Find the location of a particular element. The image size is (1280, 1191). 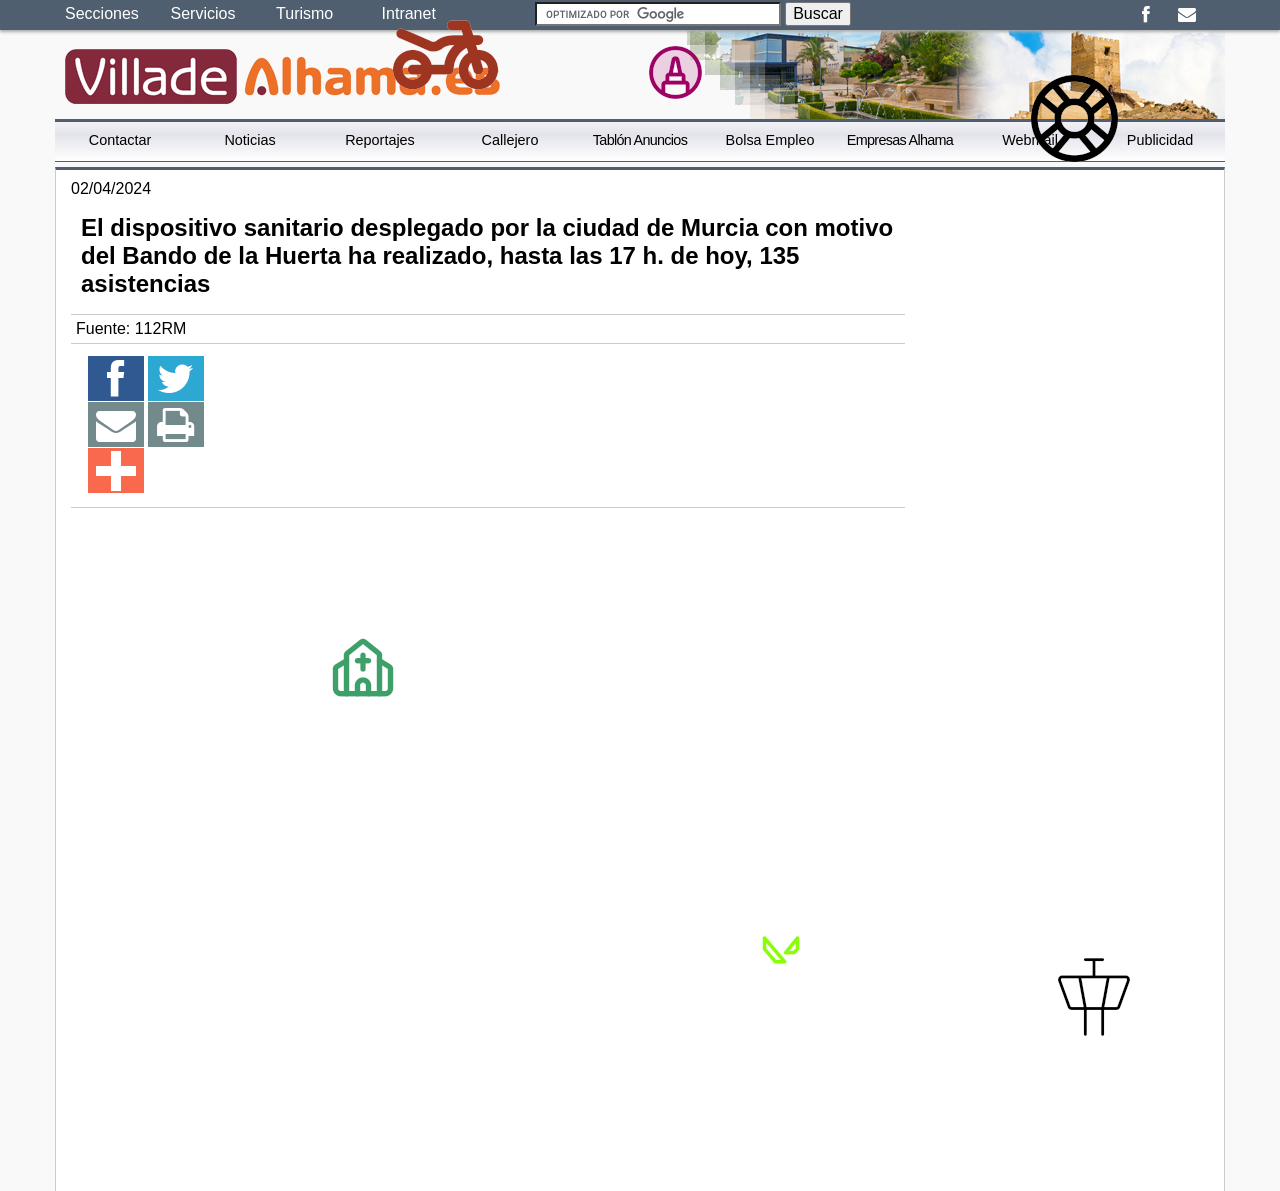

view nearby churches or places of worship is located at coordinates (363, 669).